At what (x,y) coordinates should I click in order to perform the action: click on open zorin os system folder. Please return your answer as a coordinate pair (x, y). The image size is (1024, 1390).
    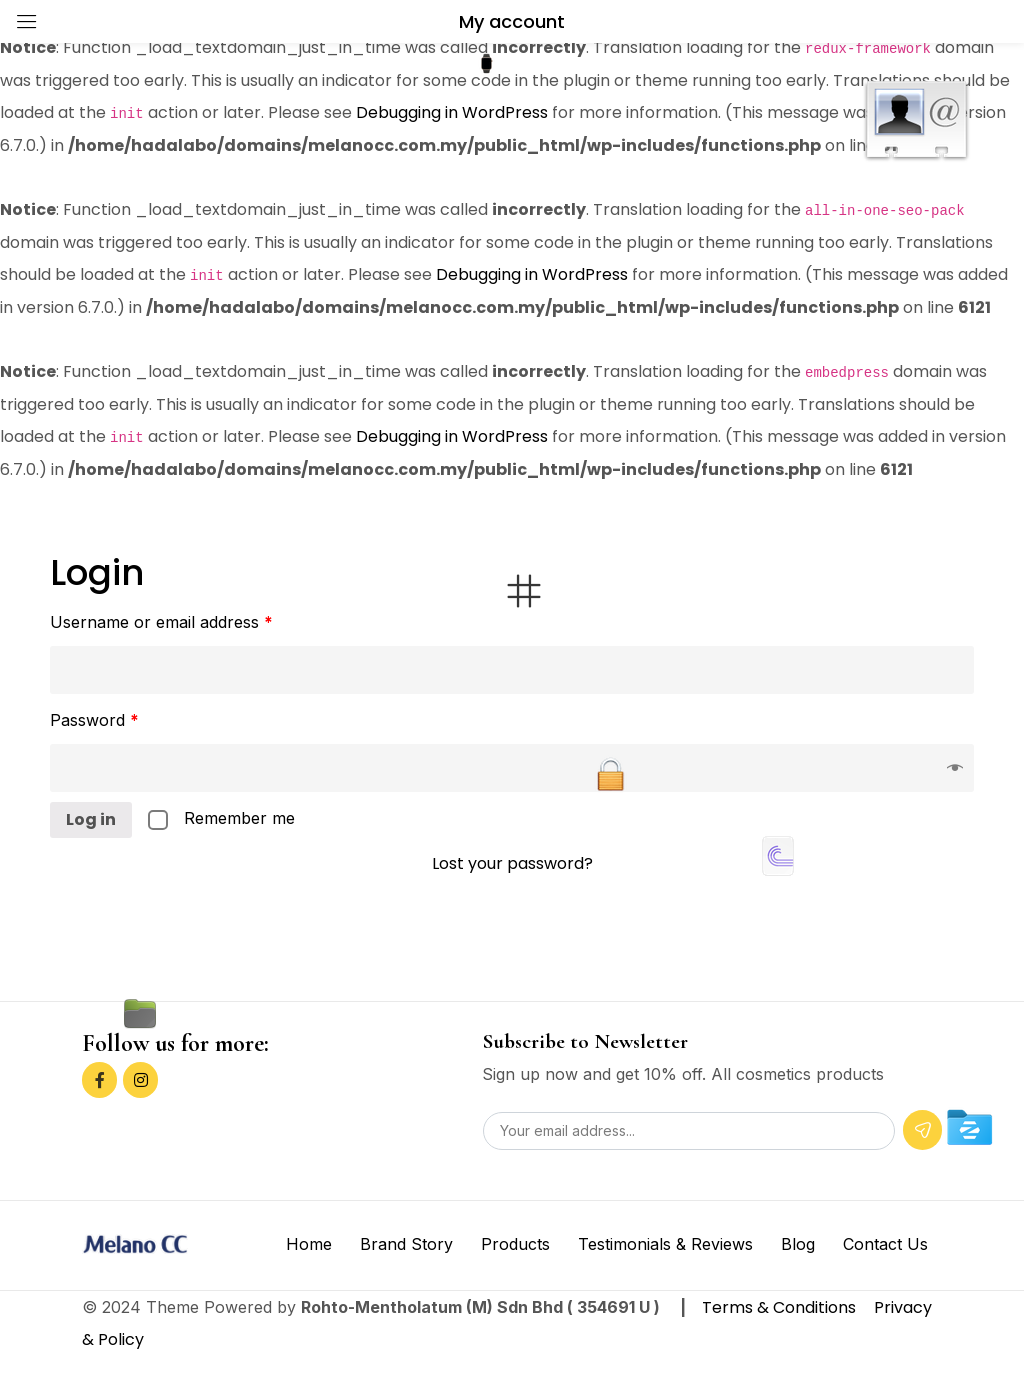
    Looking at the image, I should click on (969, 1128).